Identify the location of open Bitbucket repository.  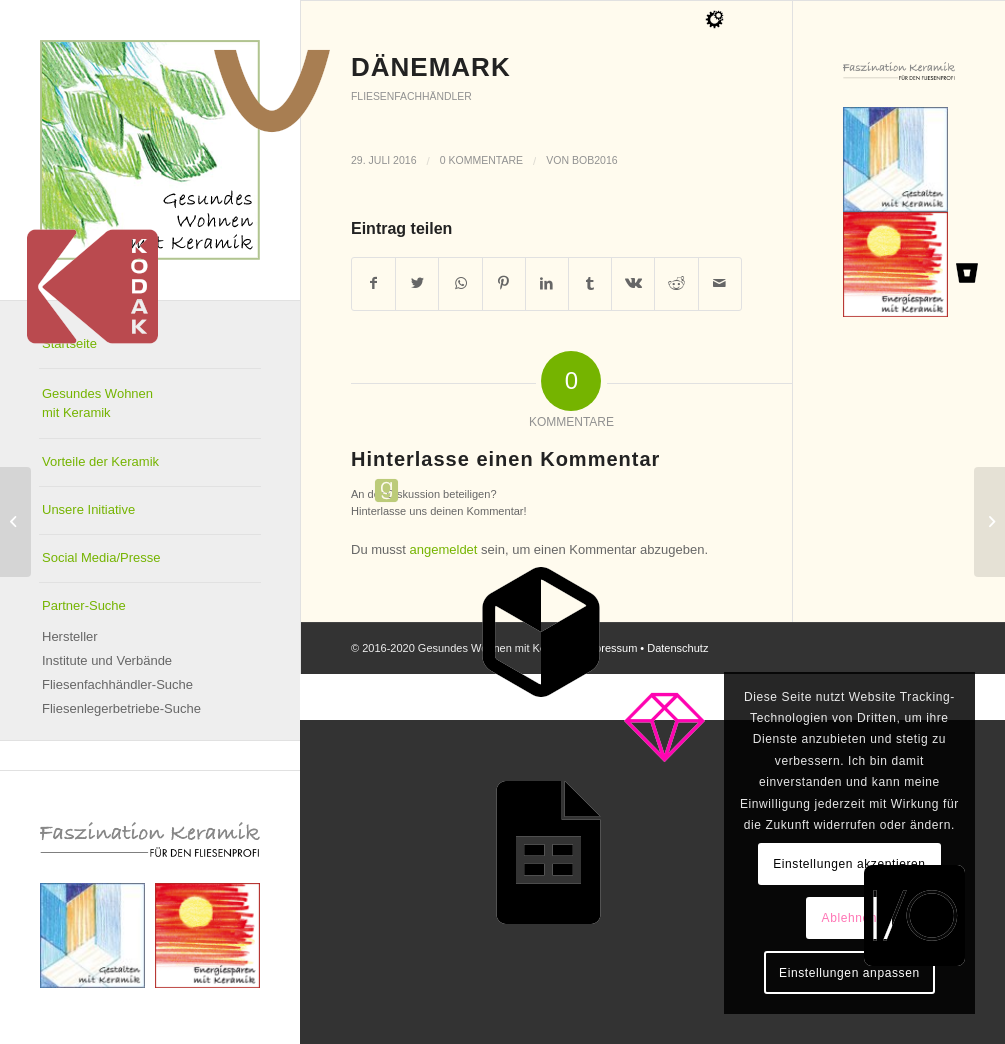
(967, 273).